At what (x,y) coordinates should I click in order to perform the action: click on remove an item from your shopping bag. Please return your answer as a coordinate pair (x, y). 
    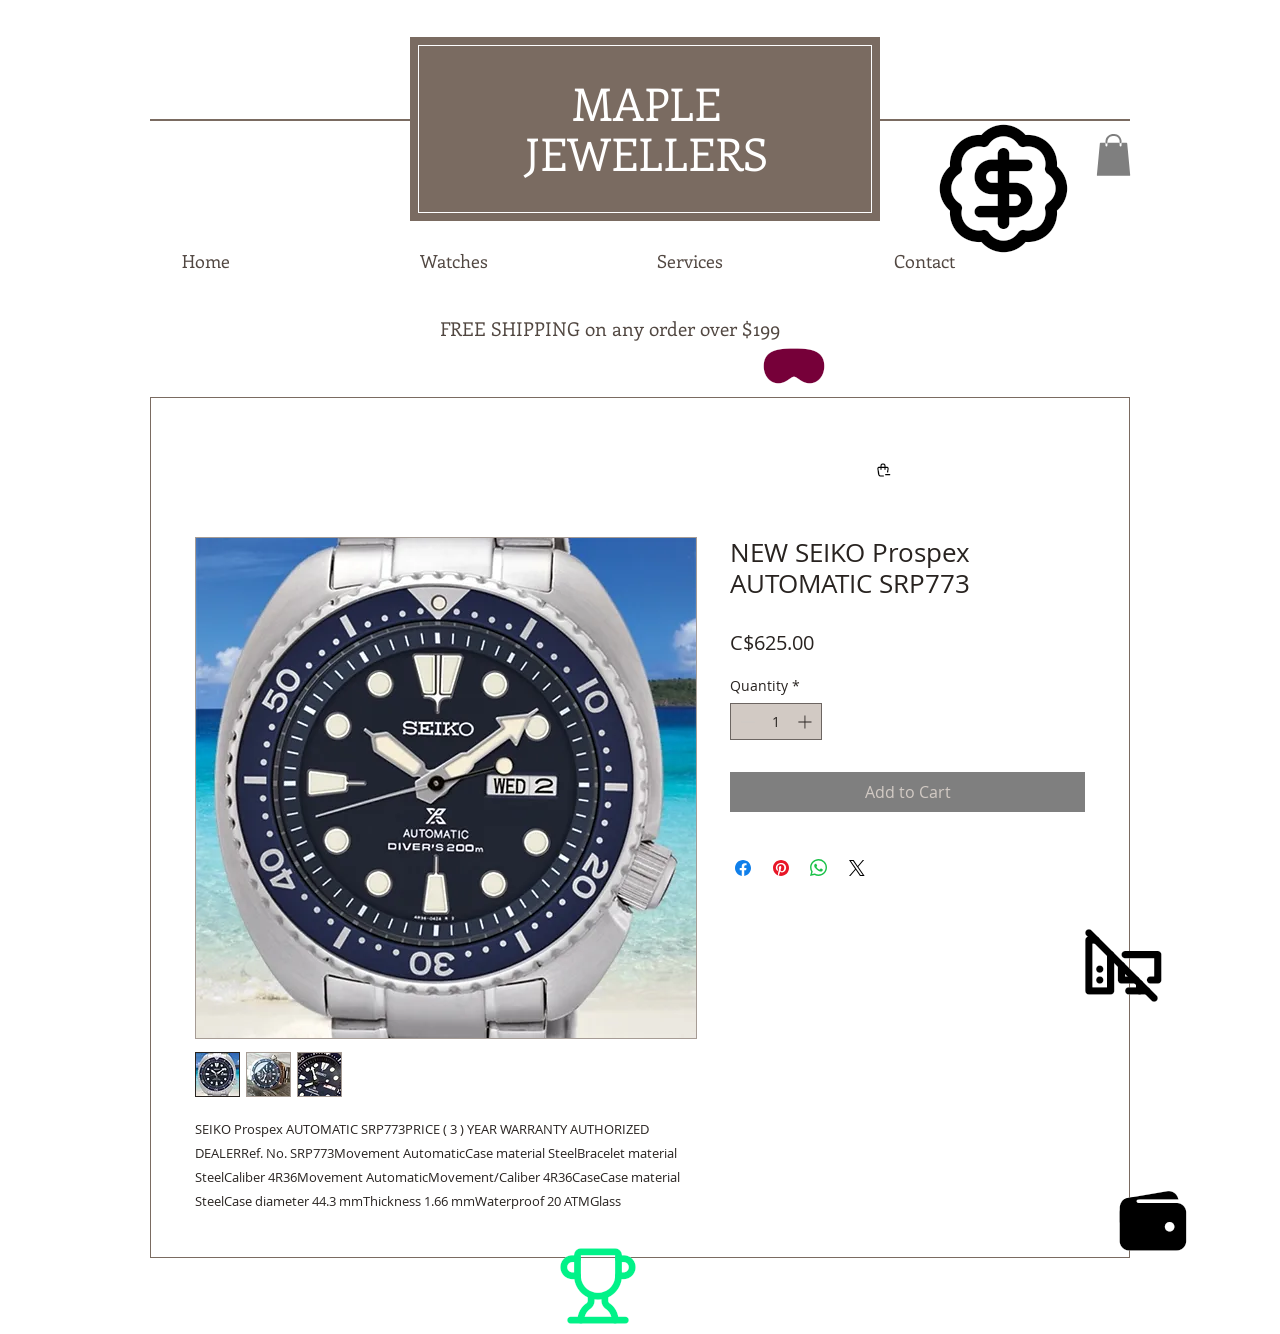
    Looking at the image, I should click on (883, 470).